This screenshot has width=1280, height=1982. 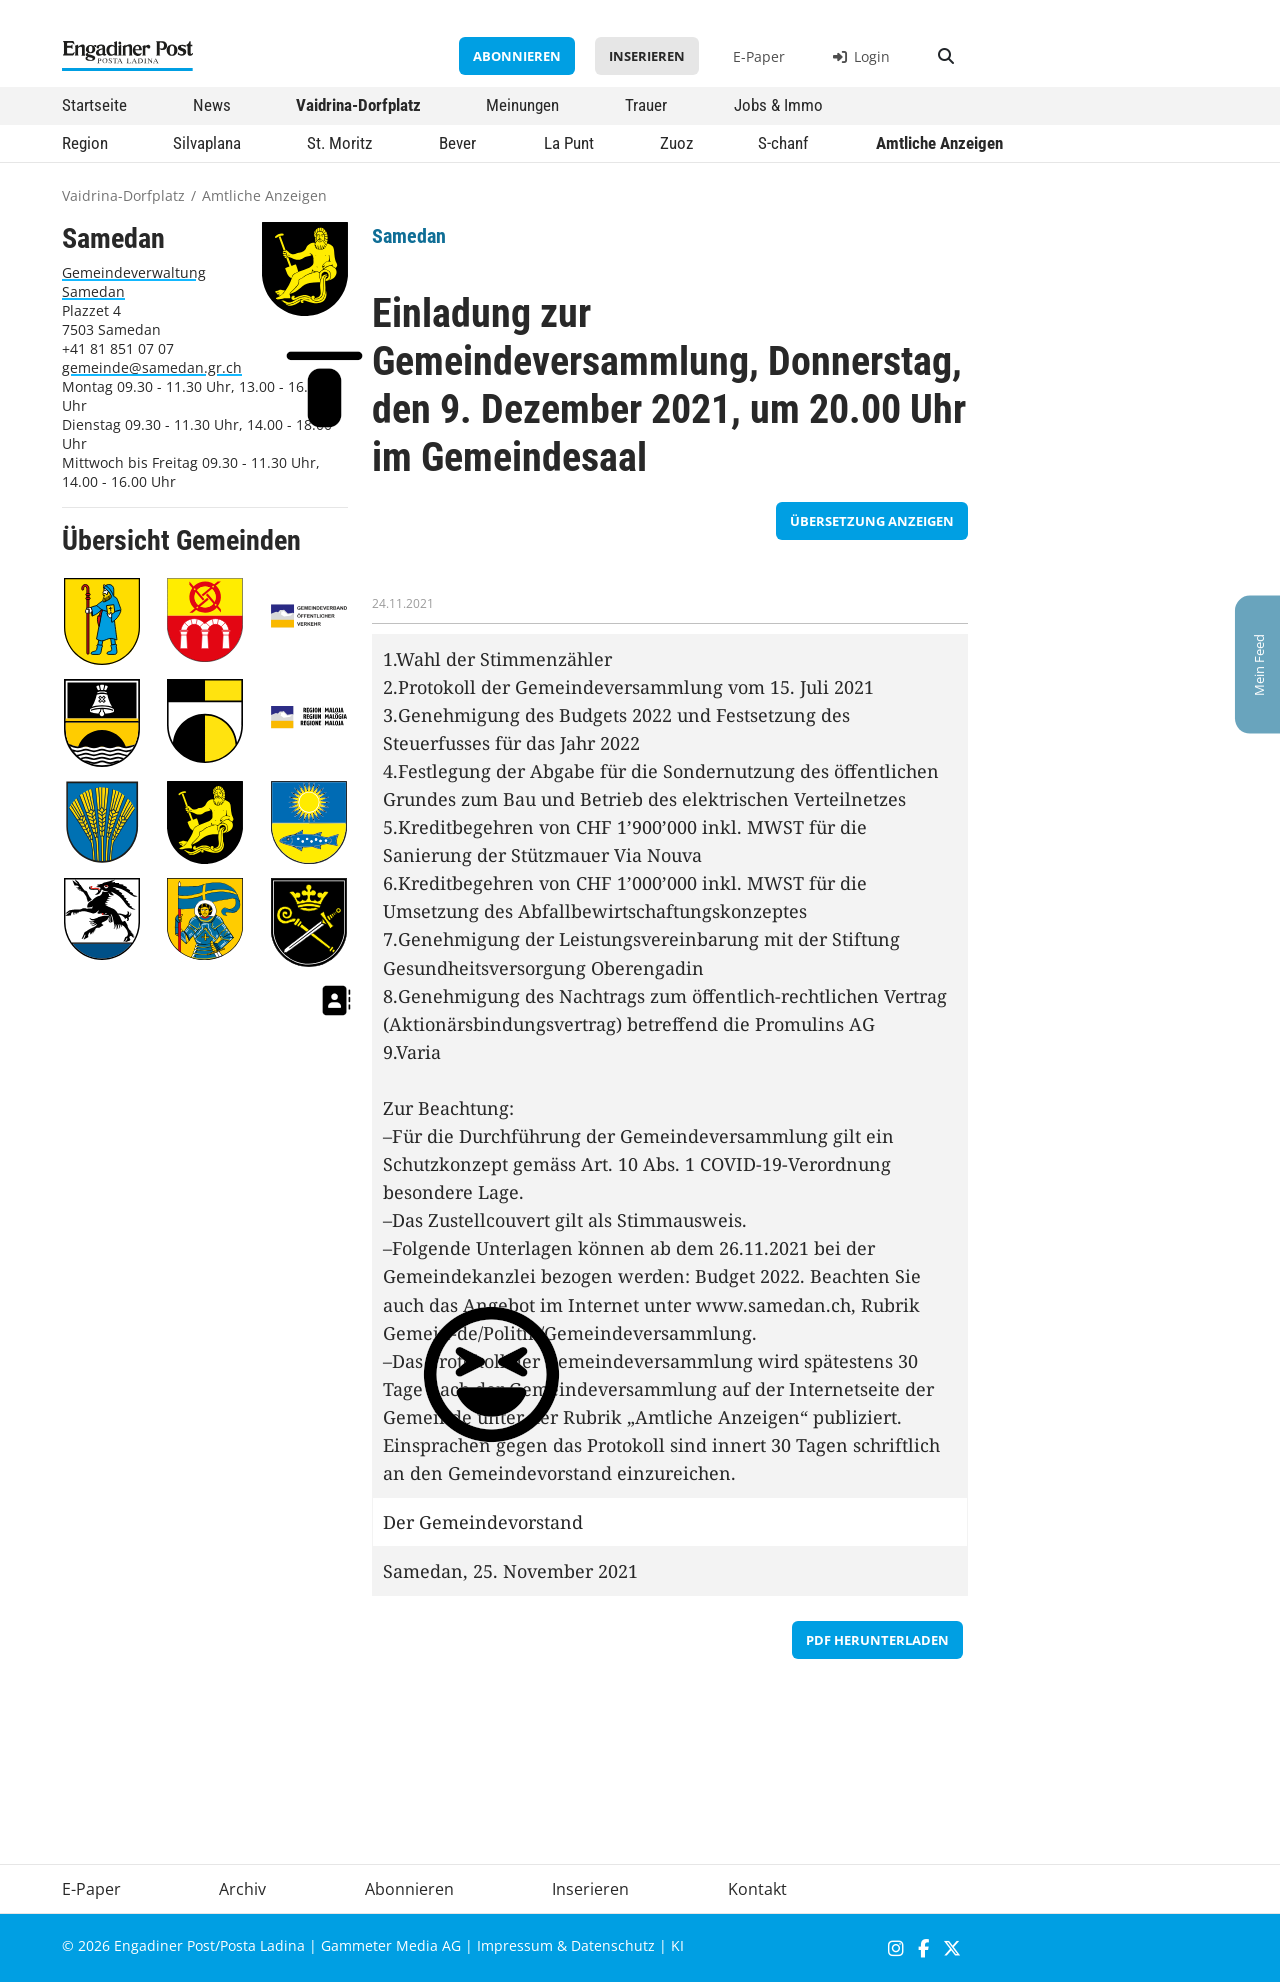 I want to click on open your contacts list, so click(x=335, y=1000).